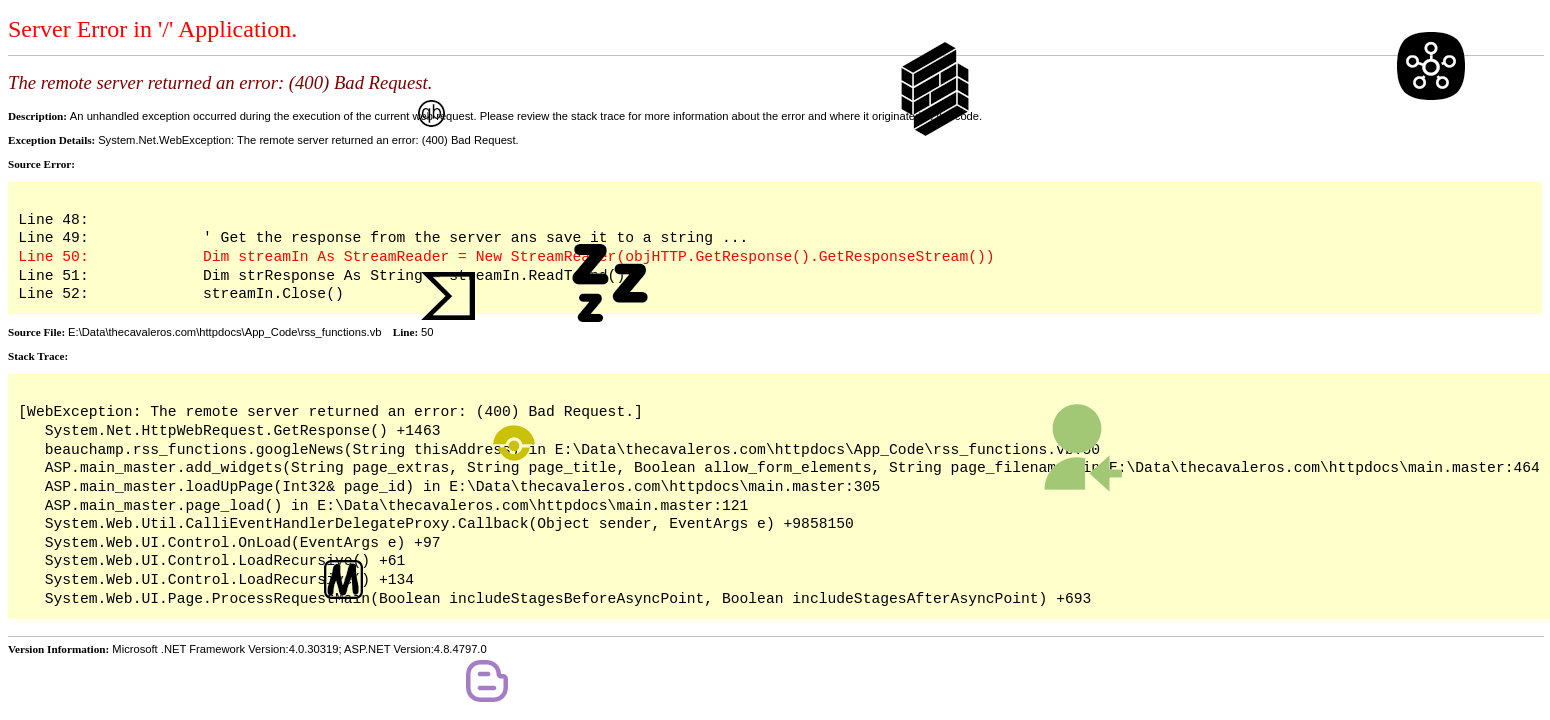  I want to click on Formik library logo, so click(935, 89).